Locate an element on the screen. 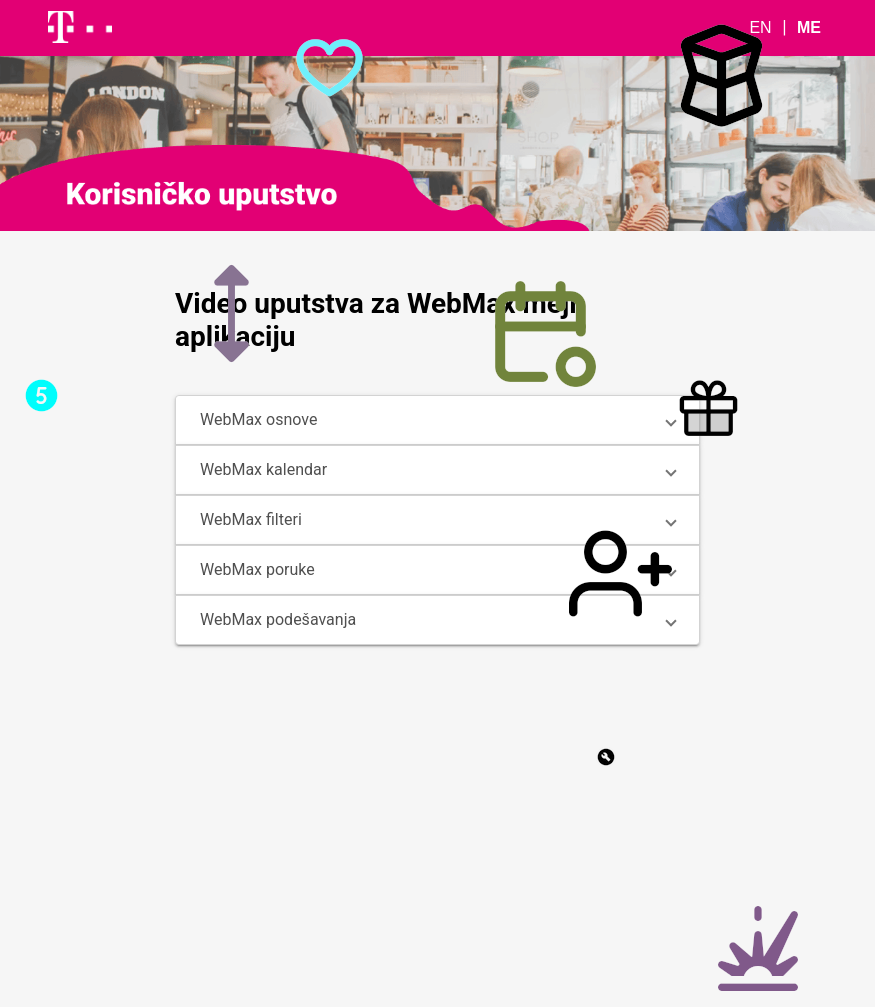  indicates step 5 in a multi-step process is located at coordinates (41, 395).